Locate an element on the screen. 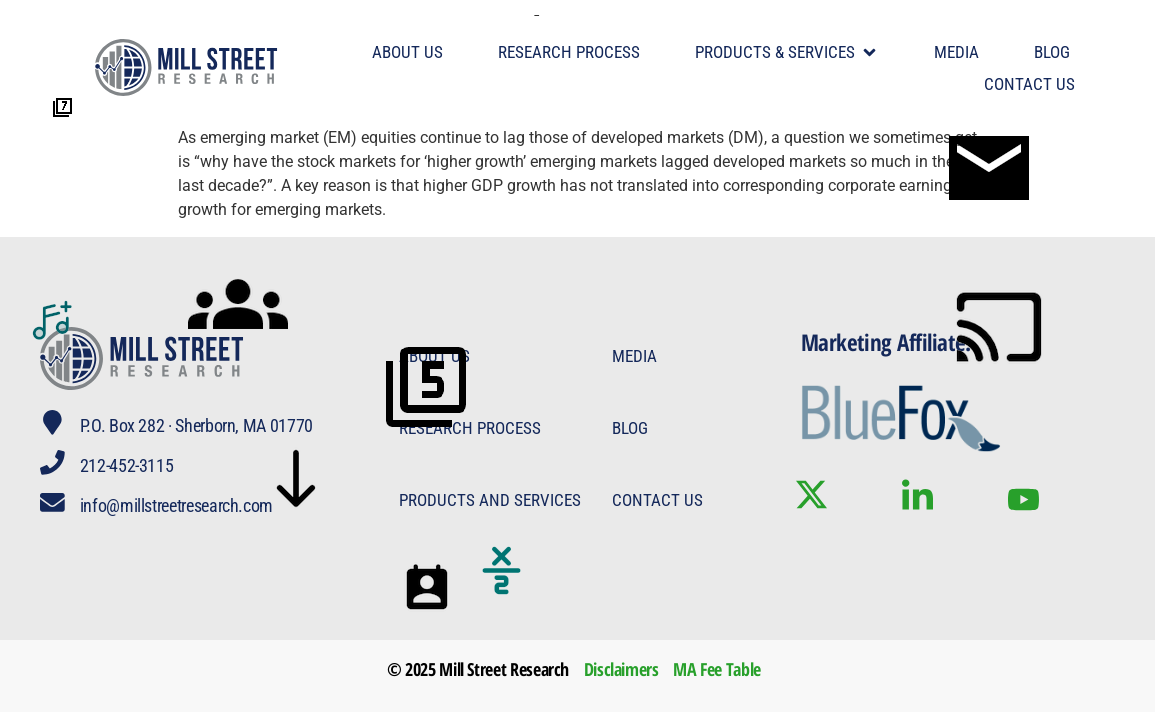 The width and height of the screenshot is (1155, 720). perform division calculation is located at coordinates (501, 570).